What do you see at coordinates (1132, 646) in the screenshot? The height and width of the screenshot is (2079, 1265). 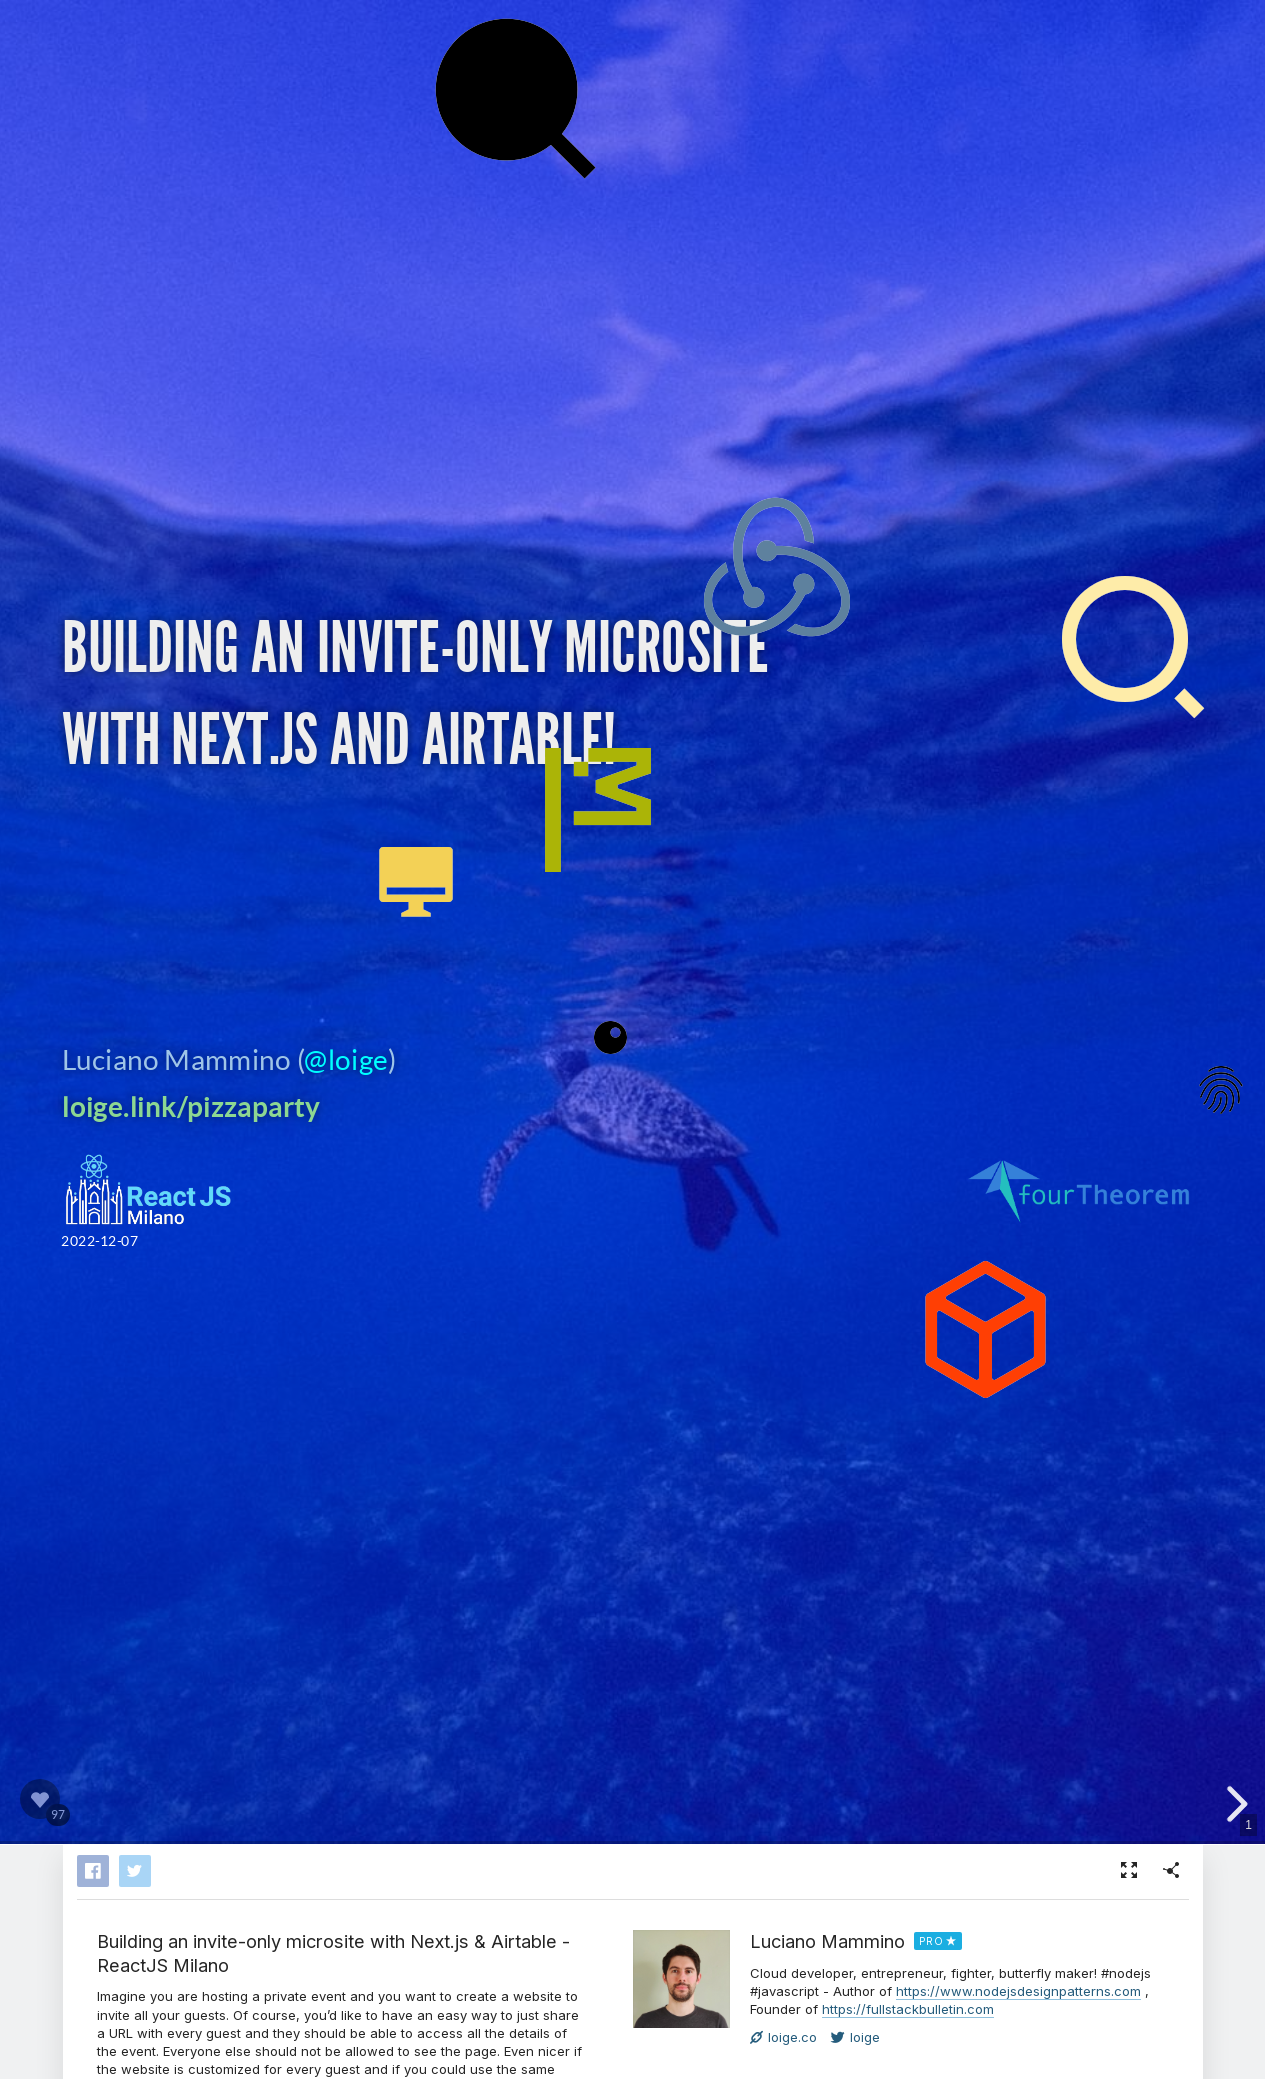 I see `search for content or items` at bounding box center [1132, 646].